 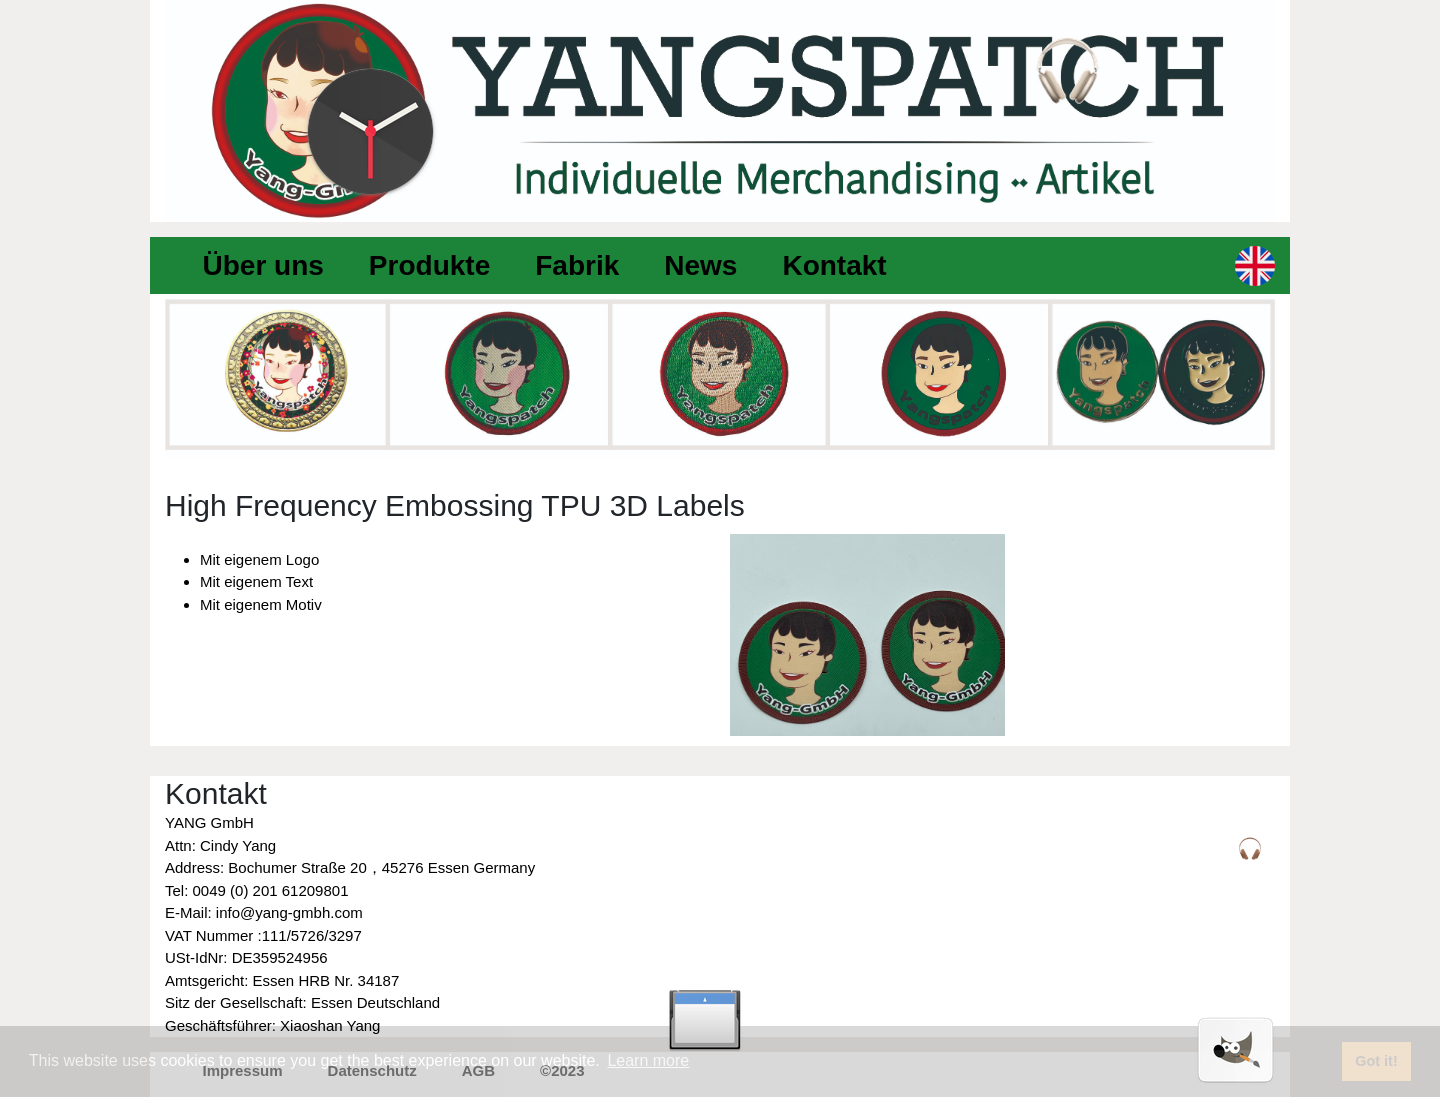 What do you see at coordinates (704, 1018) in the screenshot?
I see `compactflash memory card storage device` at bounding box center [704, 1018].